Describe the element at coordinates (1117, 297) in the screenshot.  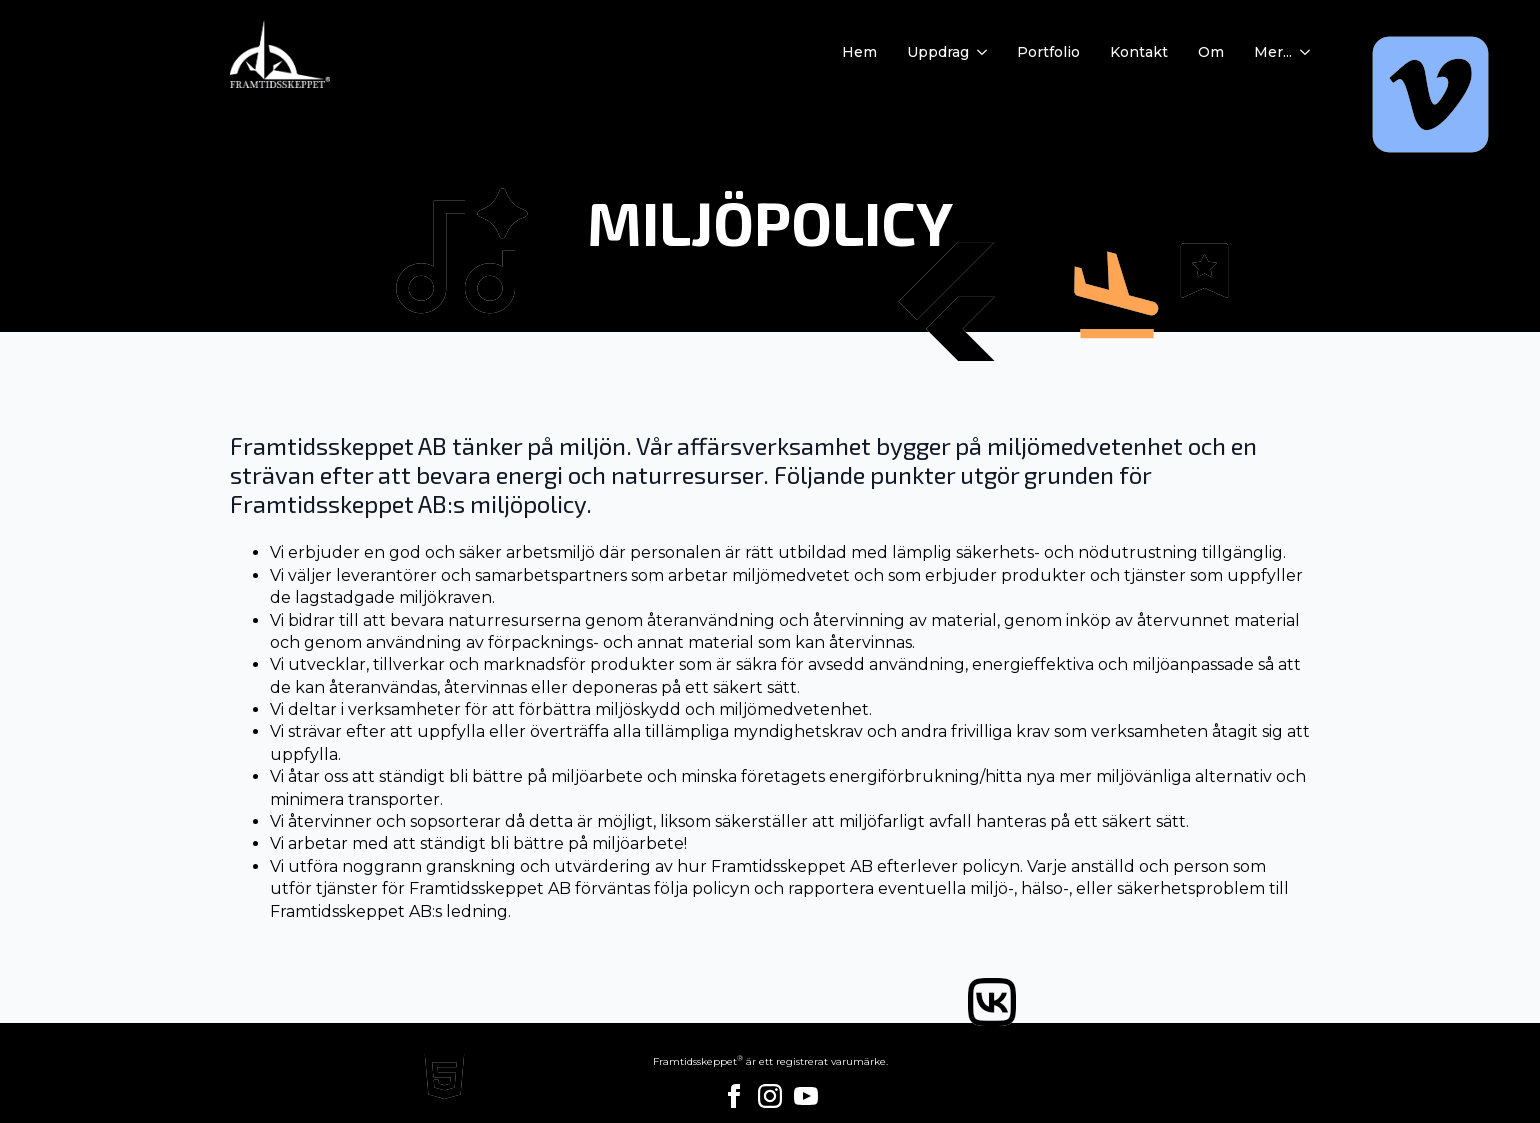
I see `indicates arriving flight status` at that location.